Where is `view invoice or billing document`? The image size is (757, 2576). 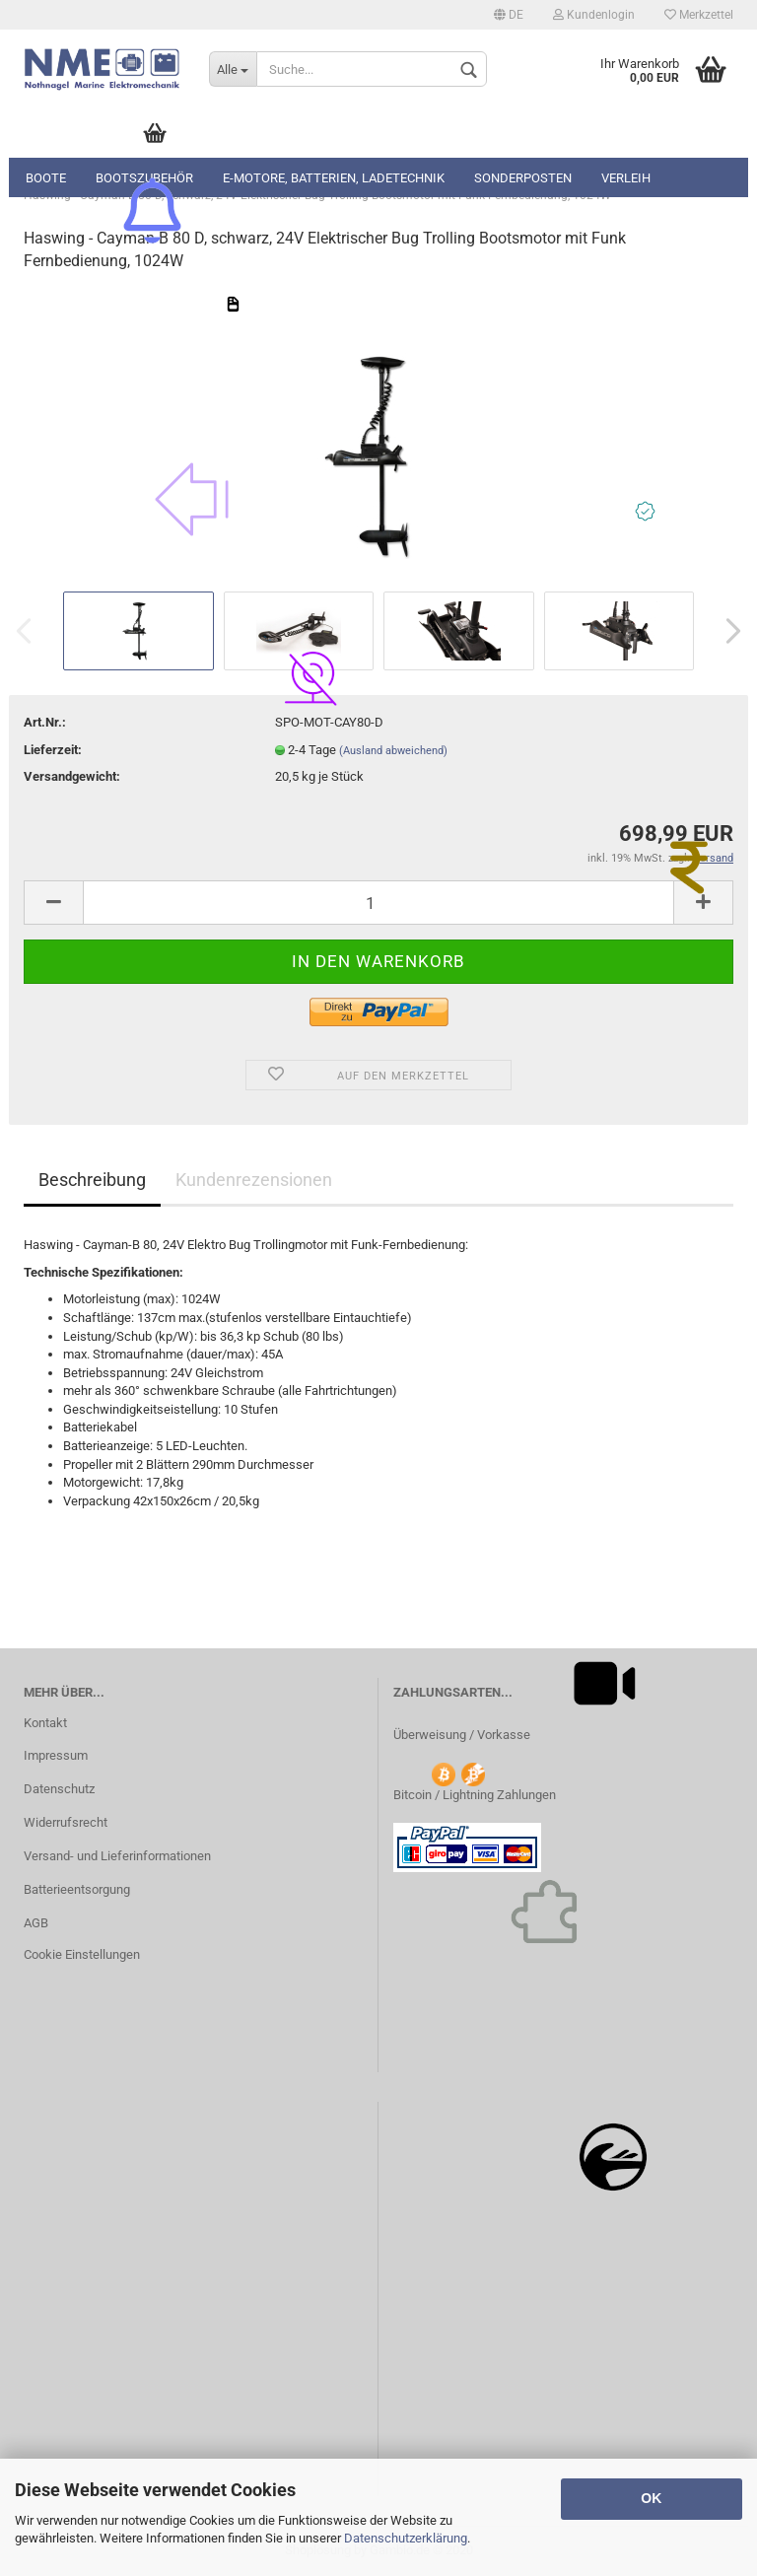
view invoice or billing document is located at coordinates (233, 304).